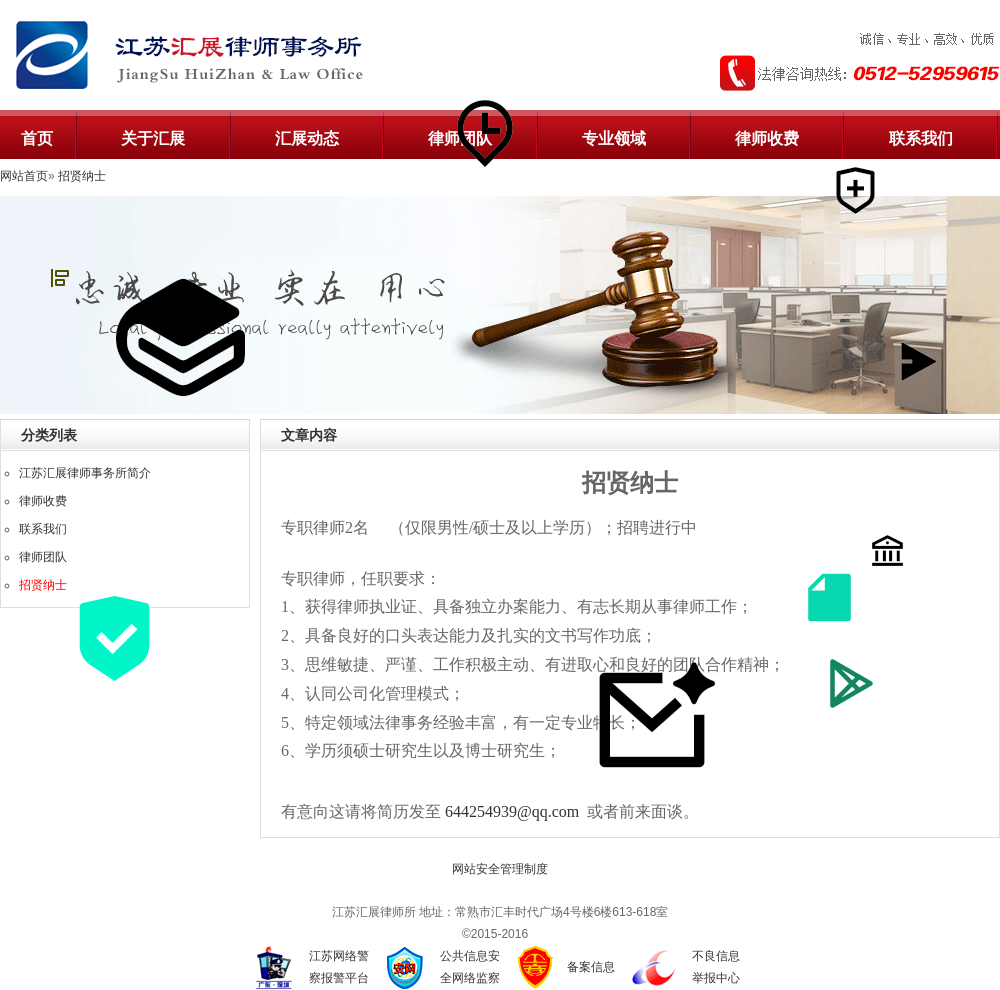 This screenshot has height=990, width=1000. Describe the element at coordinates (829, 597) in the screenshot. I see `view or open a document` at that location.